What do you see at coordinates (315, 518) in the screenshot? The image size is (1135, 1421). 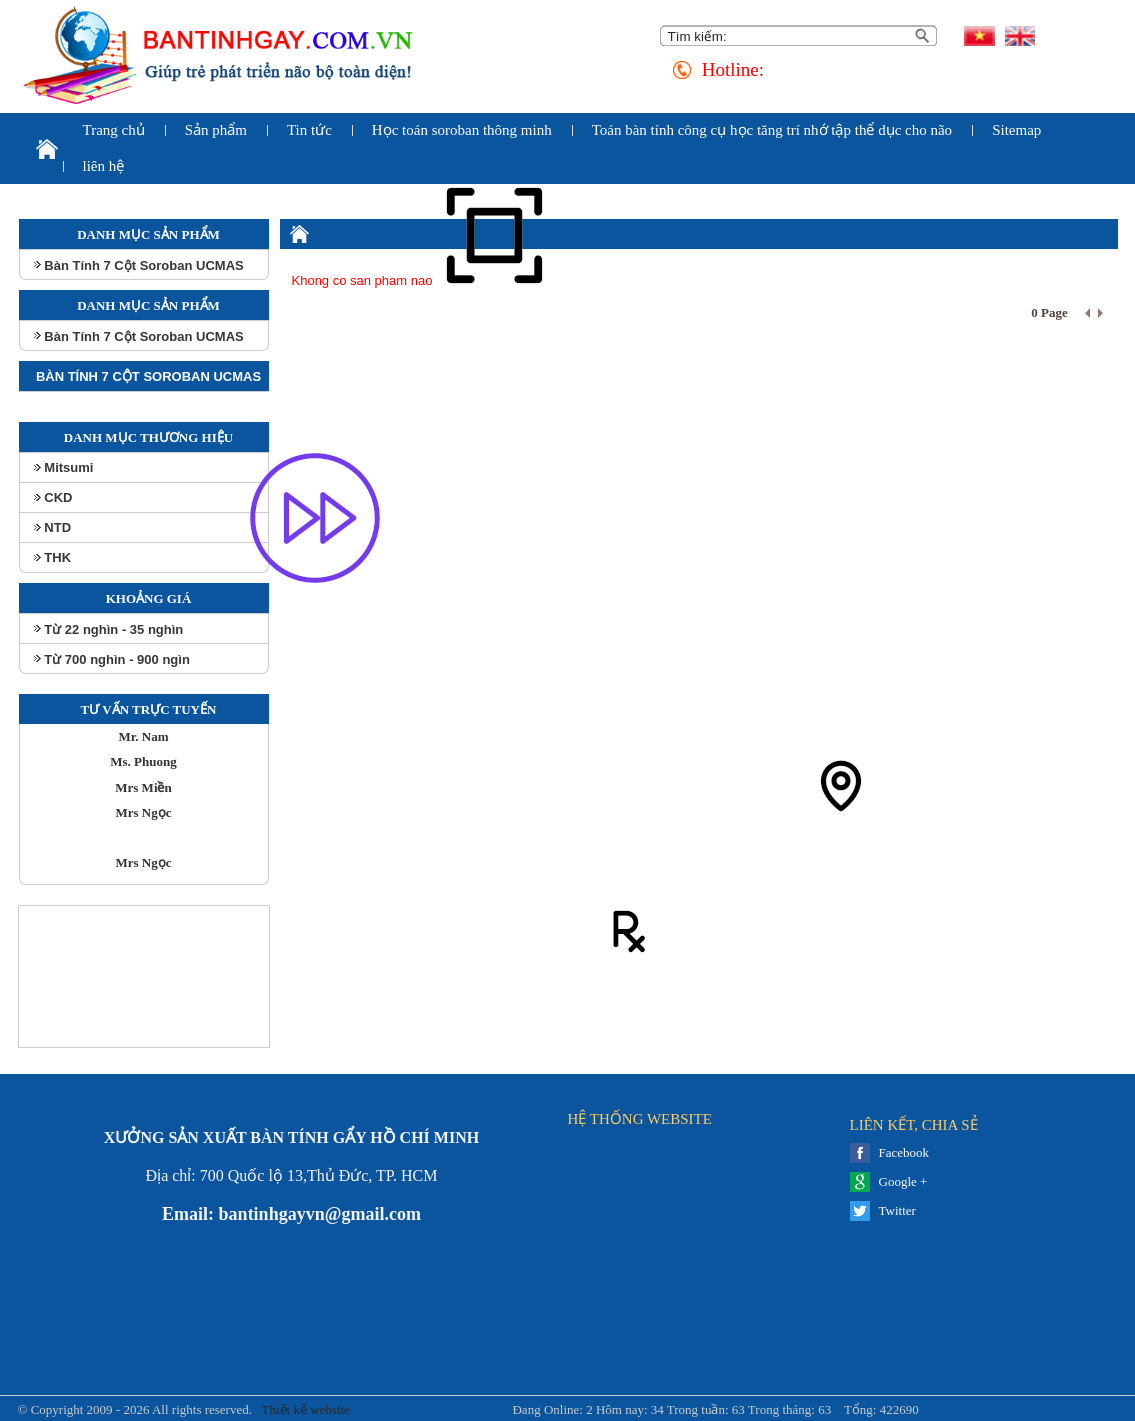 I see `skip forward in media playback` at bounding box center [315, 518].